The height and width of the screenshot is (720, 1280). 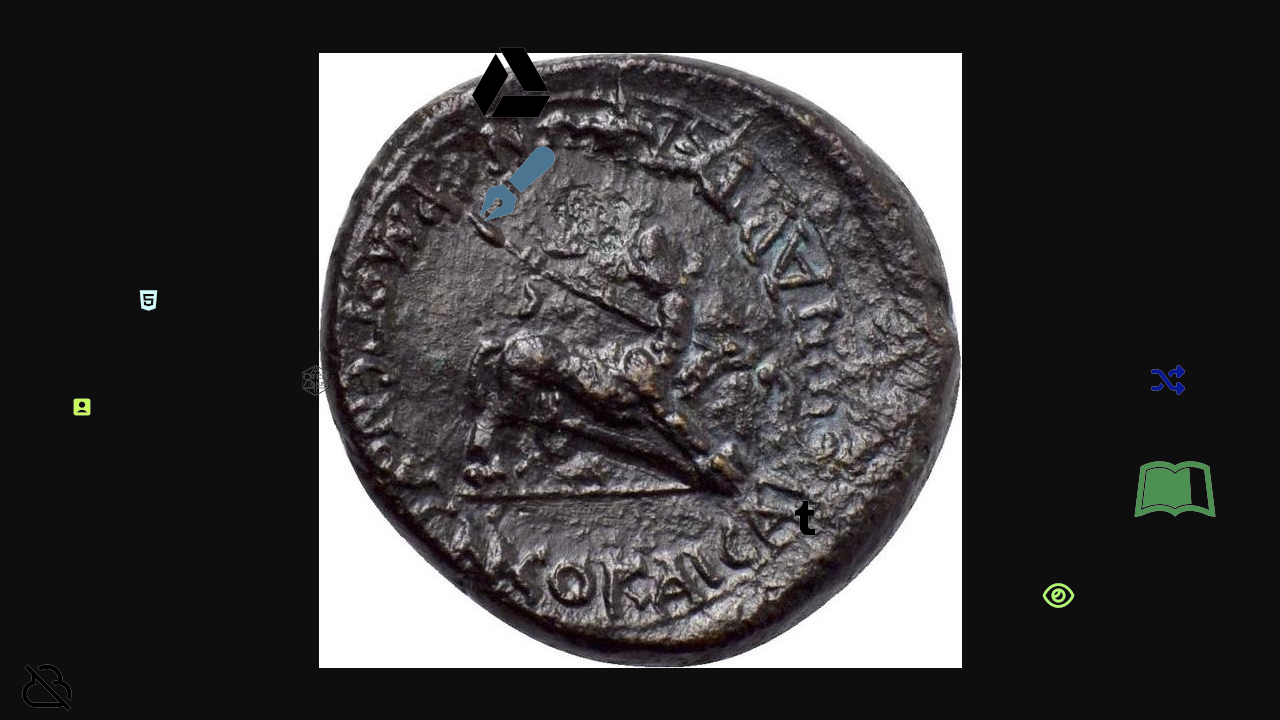 I want to click on open Tumblr app, so click(x=805, y=518).